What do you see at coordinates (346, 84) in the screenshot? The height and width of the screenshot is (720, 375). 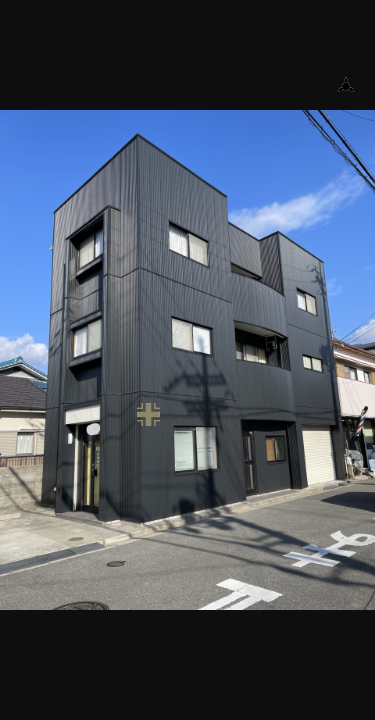 I see `indicates player has reached level three` at bounding box center [346, 84].